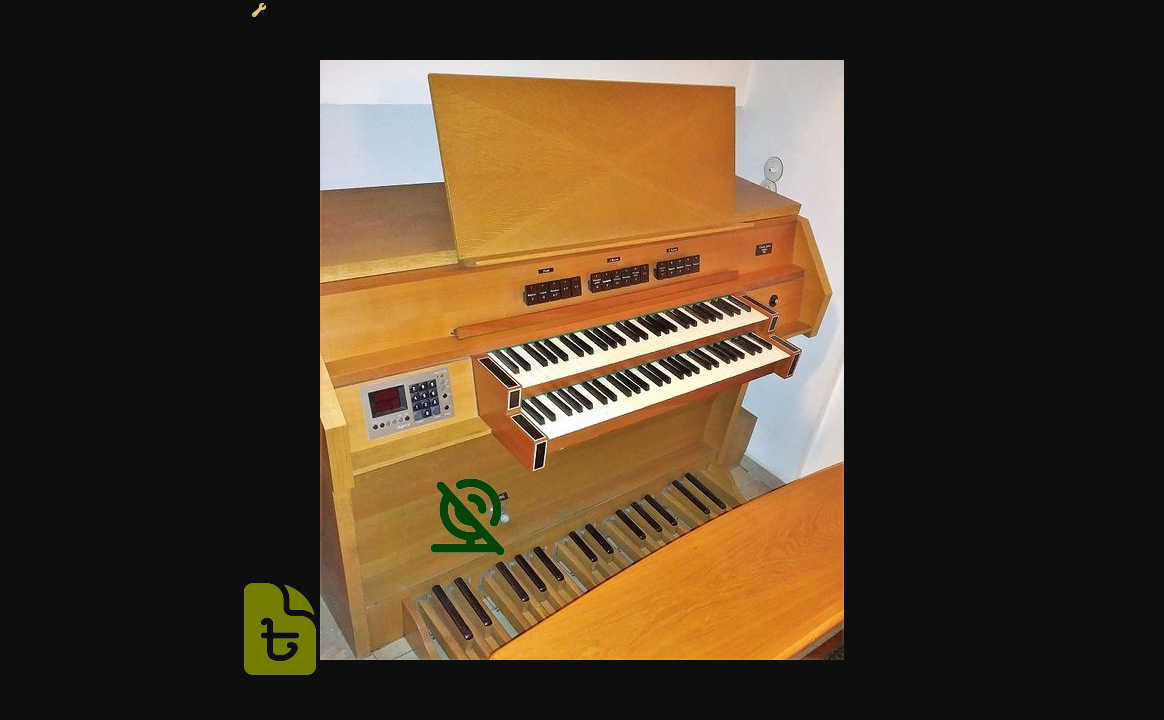 This screenshot has height=720, width=1164. What do you see at coordinates (259, 10) in the screenshot?
I see `access settings or preferences` at bounding box center [259, 10].